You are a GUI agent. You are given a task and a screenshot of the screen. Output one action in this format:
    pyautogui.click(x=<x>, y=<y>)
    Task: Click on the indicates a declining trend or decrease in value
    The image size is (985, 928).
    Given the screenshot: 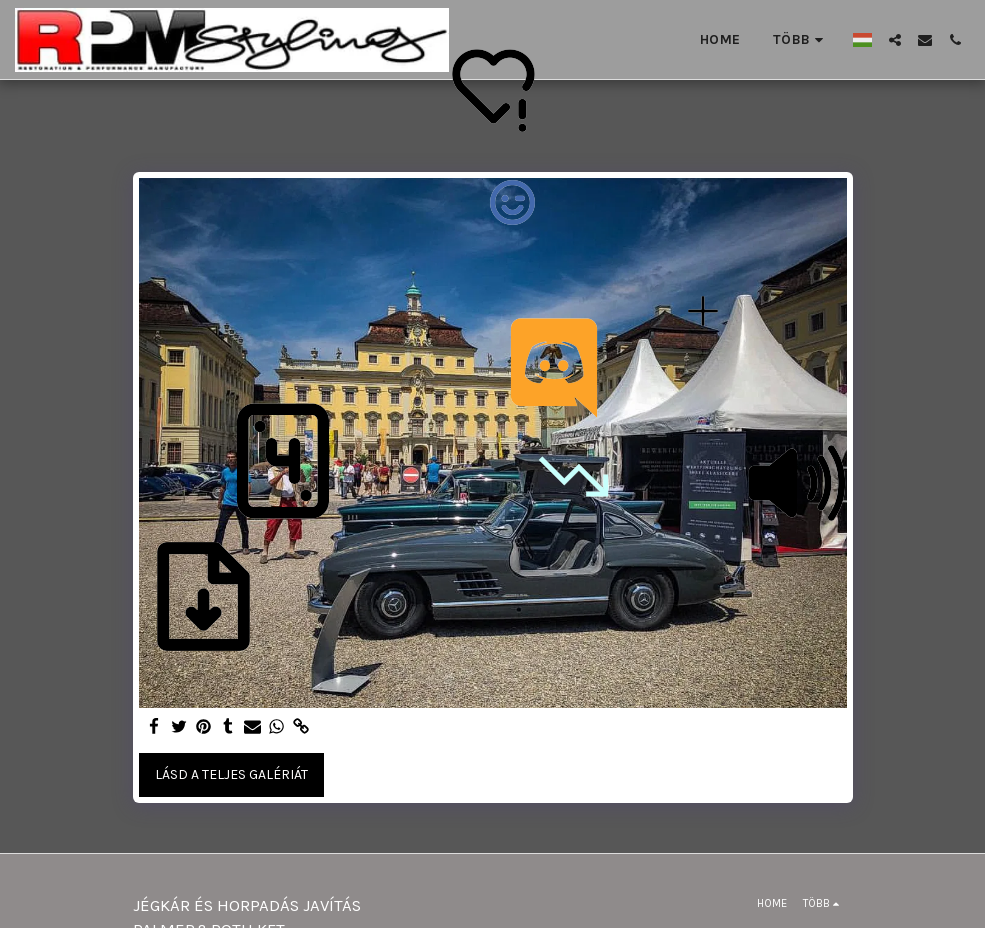 What is the action you would take?
    pyautogui.click(x=574, y=477)
    